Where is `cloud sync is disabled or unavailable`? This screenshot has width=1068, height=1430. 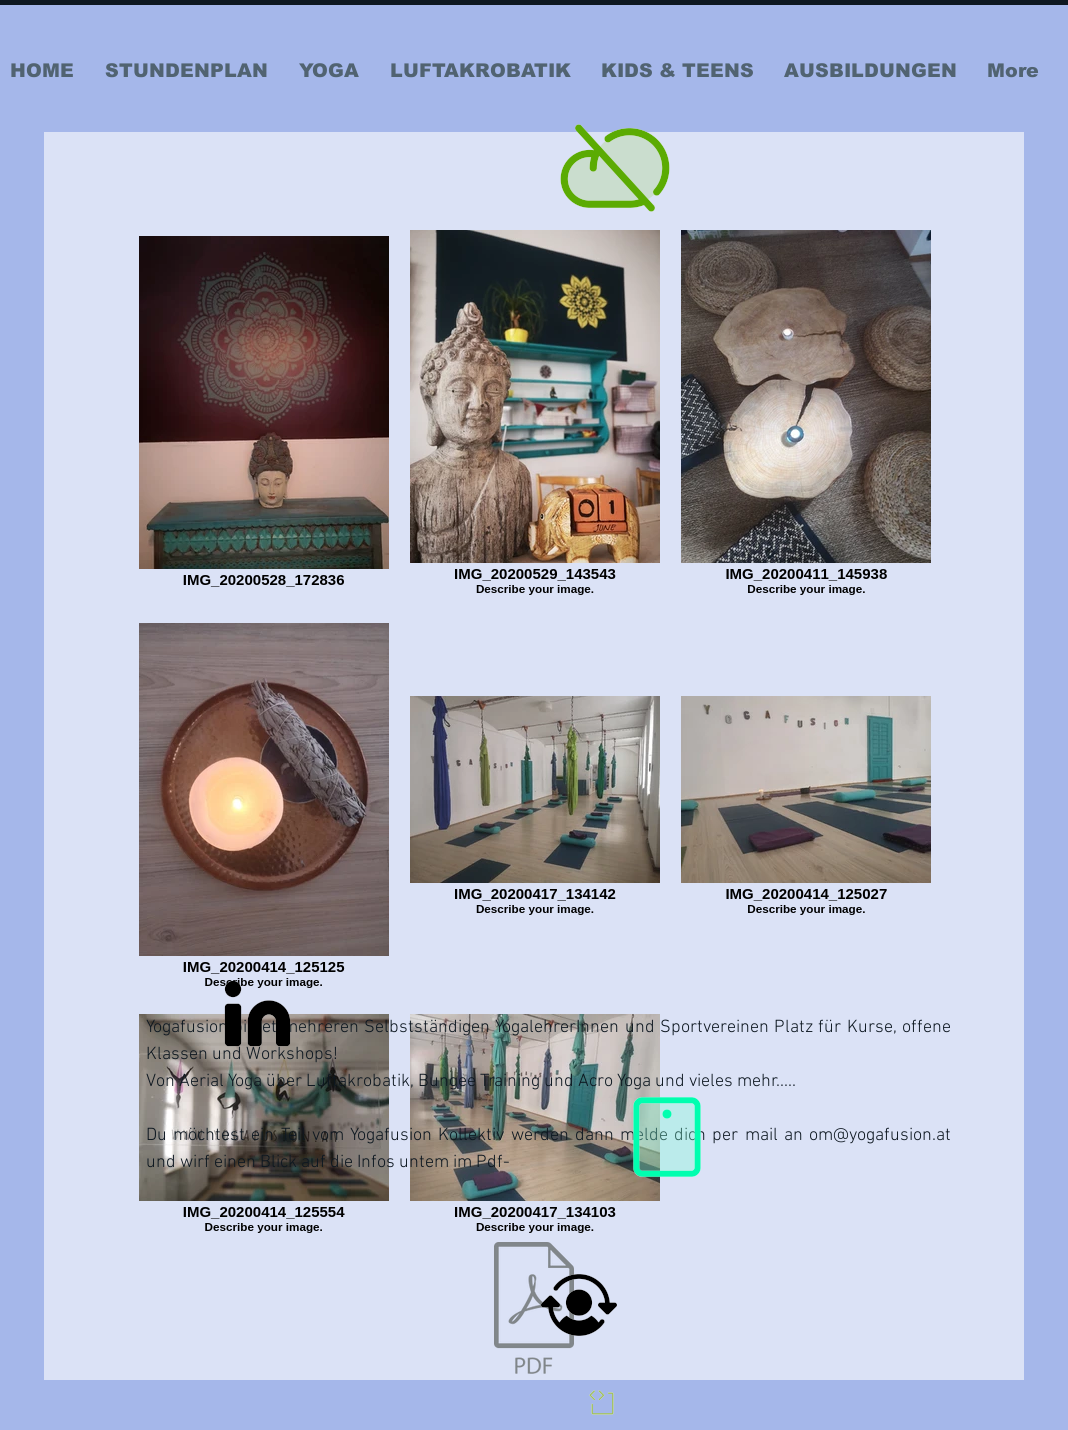
cloud sync is disabled or unavailable is located at coordinates (615, 168).